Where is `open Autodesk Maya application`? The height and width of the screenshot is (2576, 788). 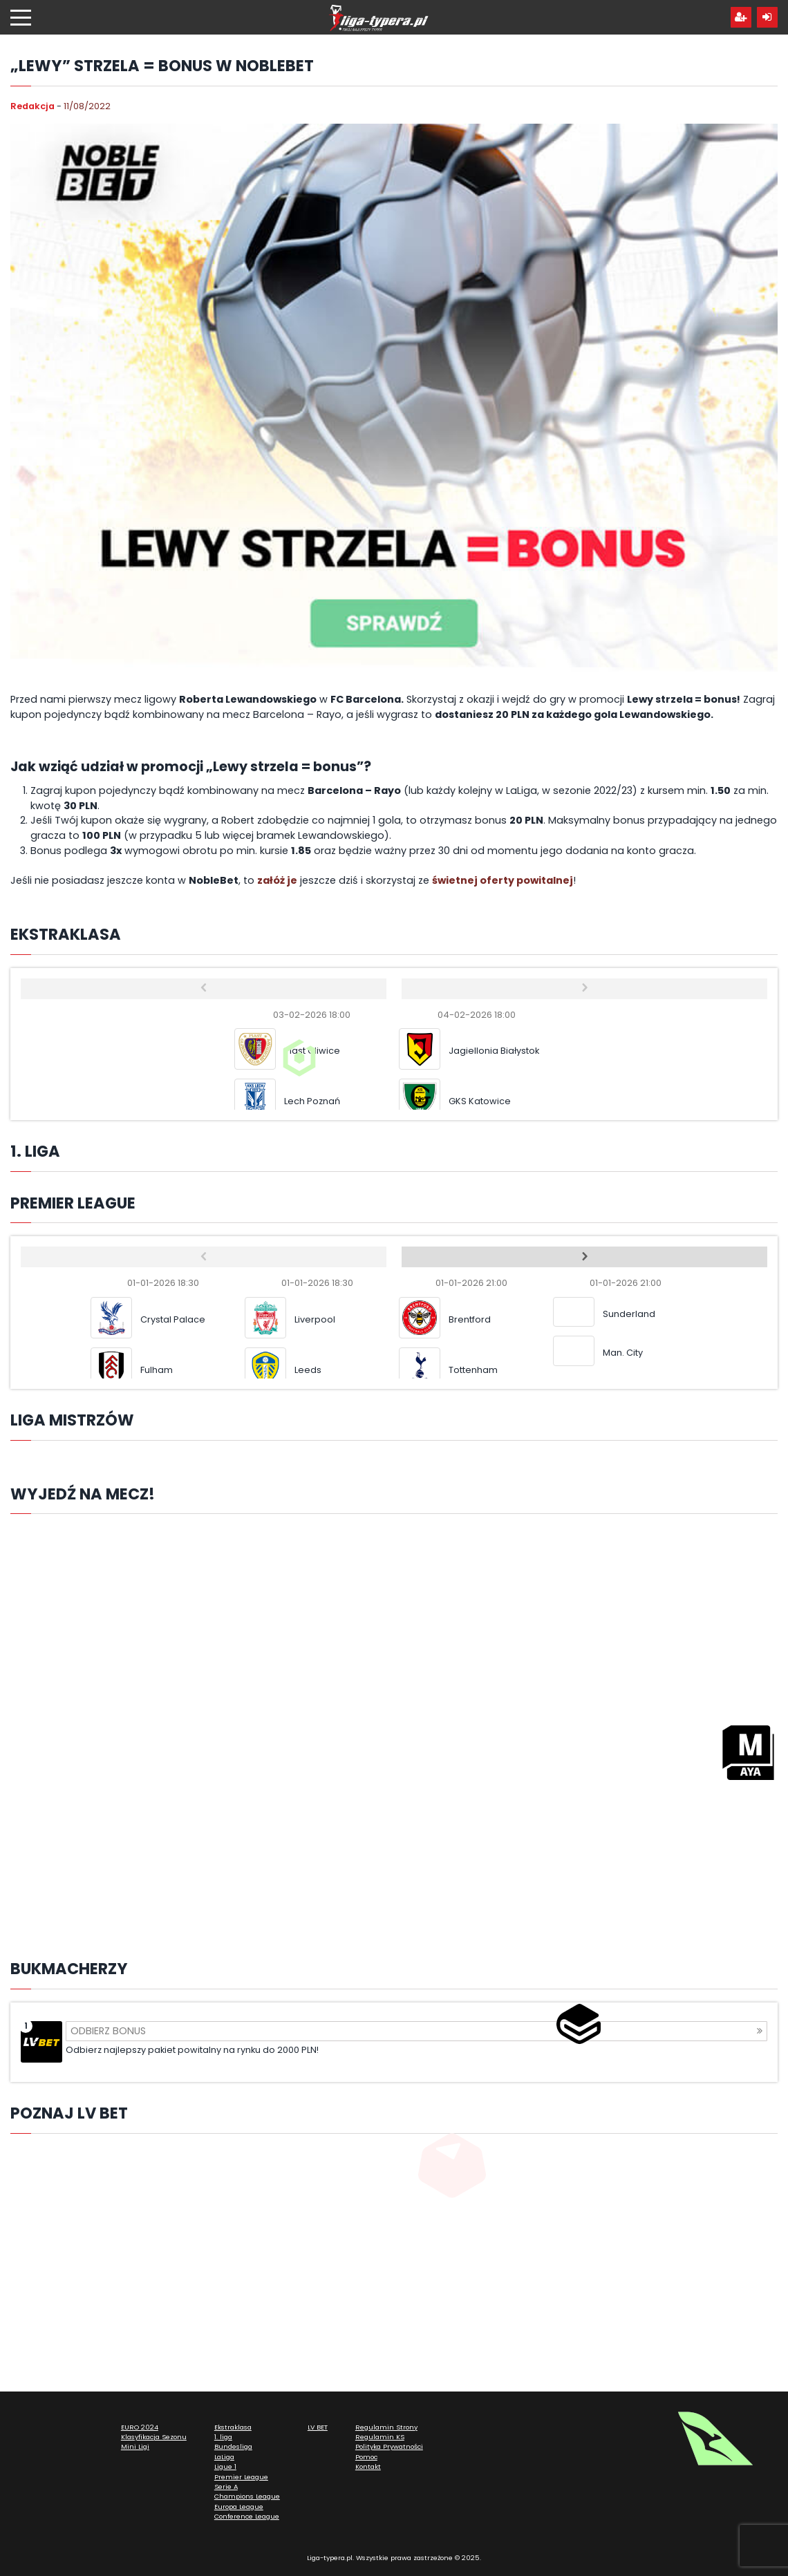
open Autodesk Maya application is located at coordinates (748, 1752).